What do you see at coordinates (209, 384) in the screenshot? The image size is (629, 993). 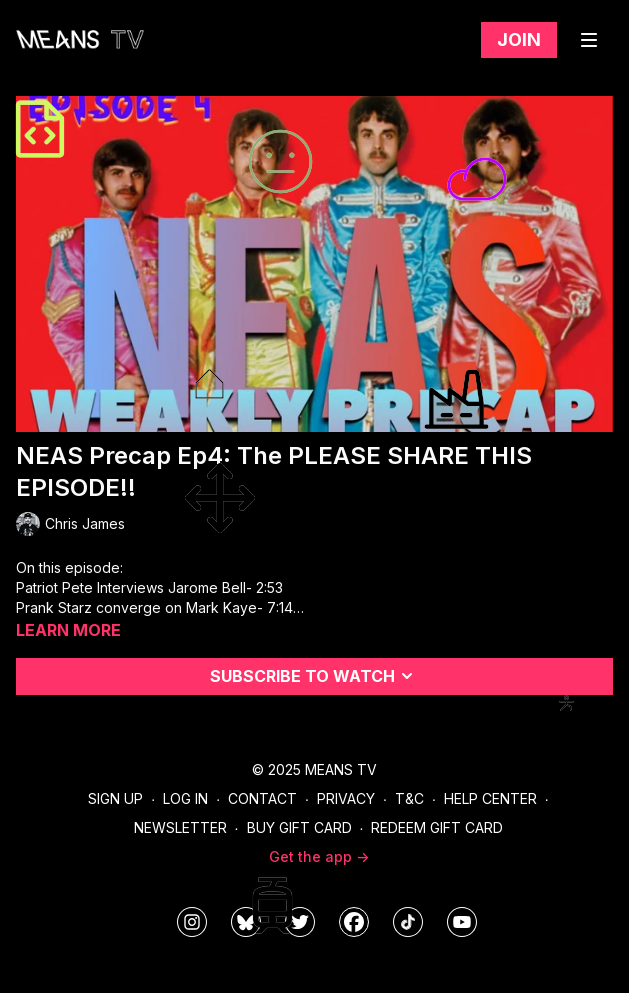 I see `navigate to home screen` at bounding box center [209, 384].